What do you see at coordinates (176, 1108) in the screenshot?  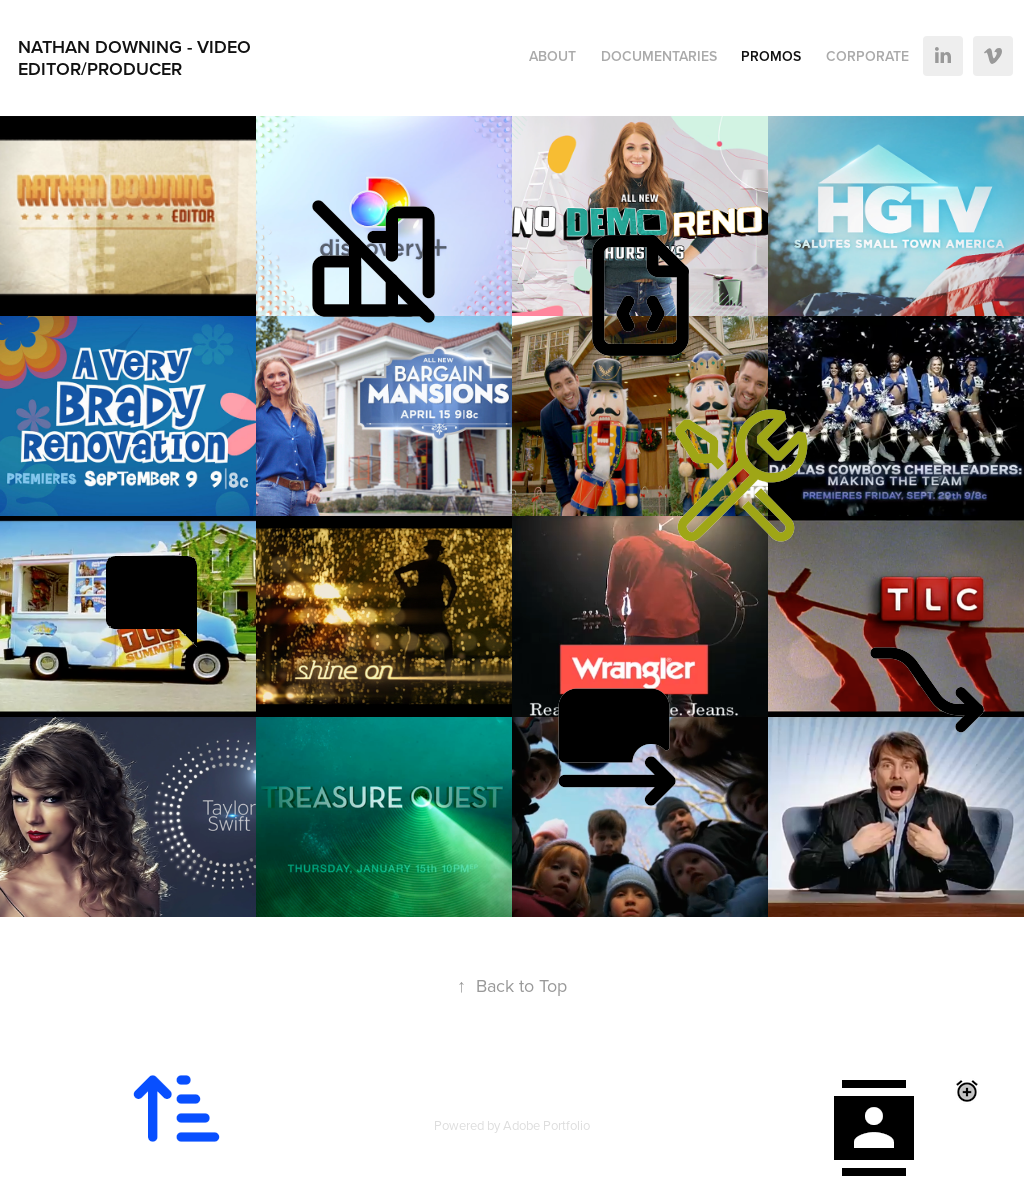 I see `sort items from smallest to largest` at bounding box center [176, 1108].